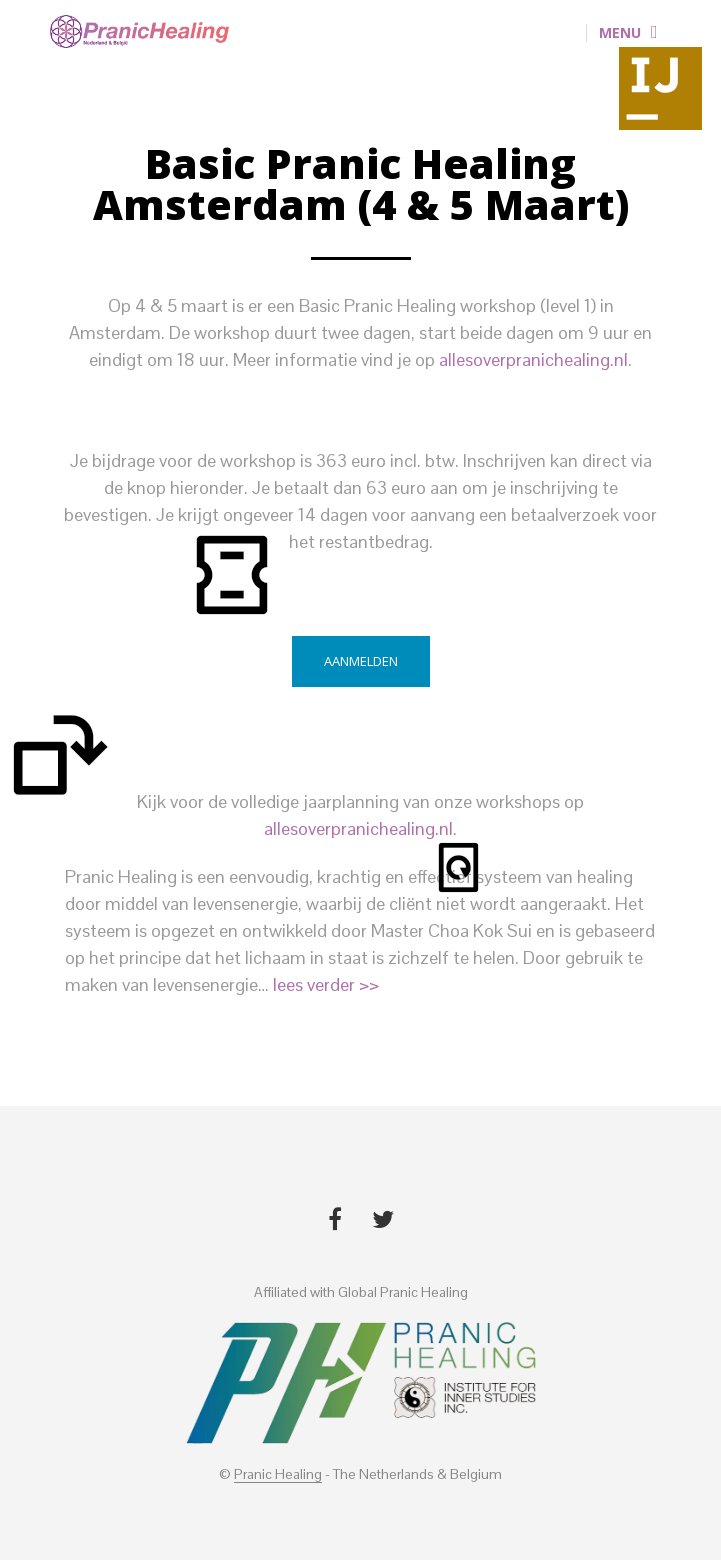  What do you see at coordinates (660, 88) in the screenshot?
I see `open IntelliJ IDEA application` at bounding box center [660, 88].